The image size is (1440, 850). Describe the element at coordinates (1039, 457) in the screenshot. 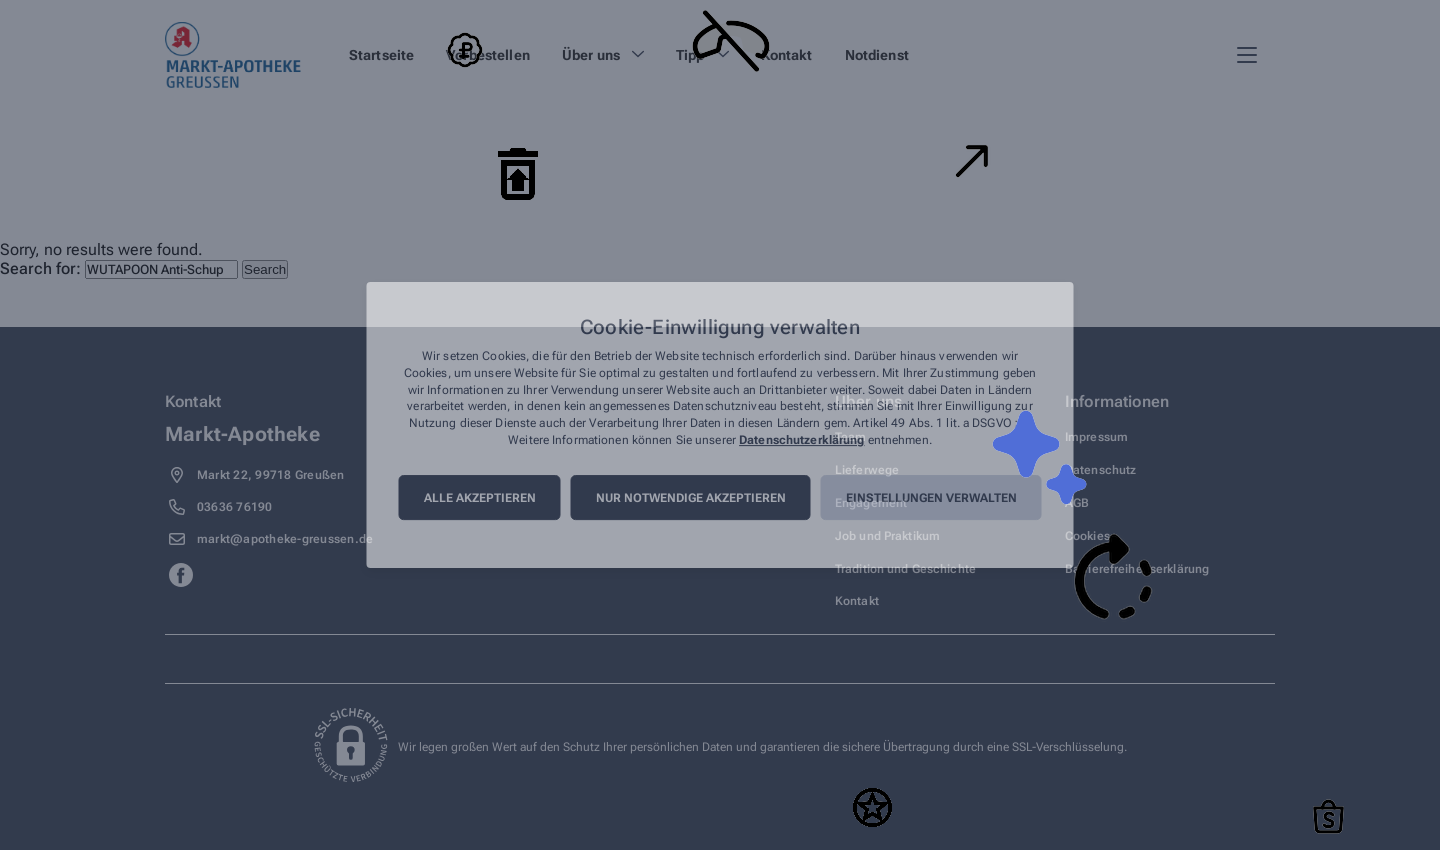

I see `indicates AI-generated or enhanced content` at that location.